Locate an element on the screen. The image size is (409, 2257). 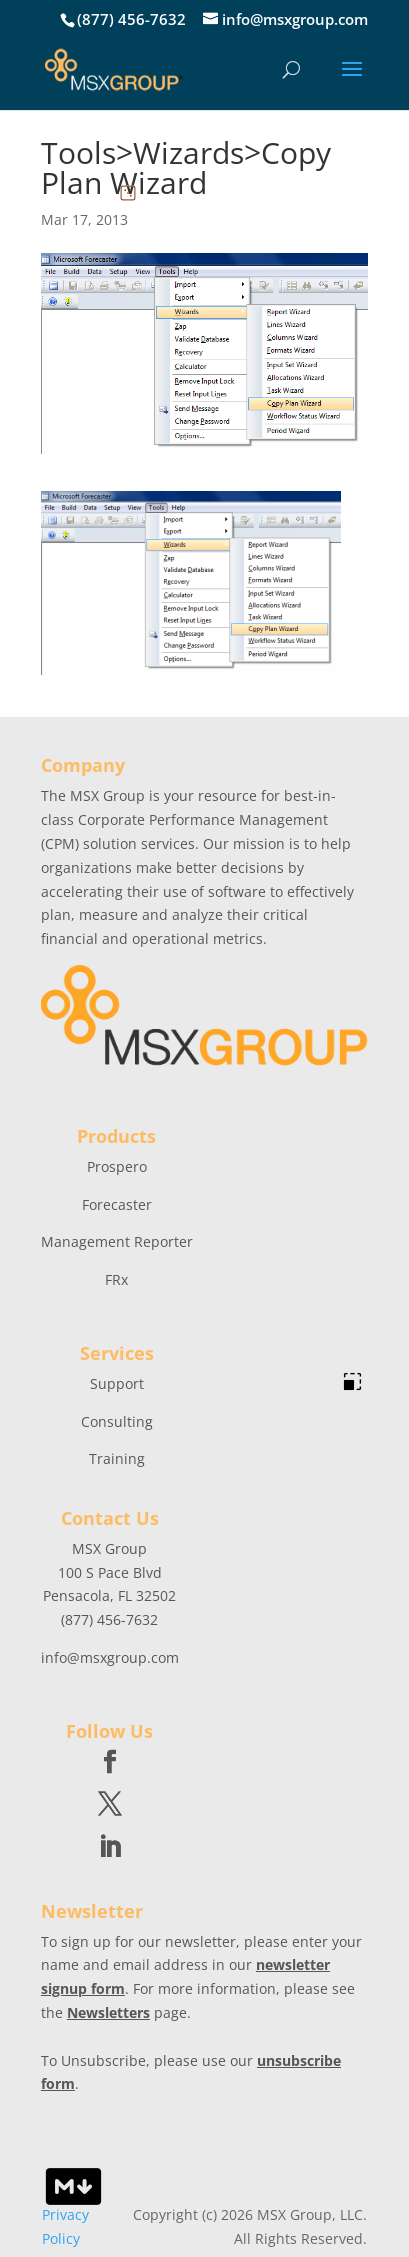
indicates markdown formatting is supported is located at coordinates (73, 2186).